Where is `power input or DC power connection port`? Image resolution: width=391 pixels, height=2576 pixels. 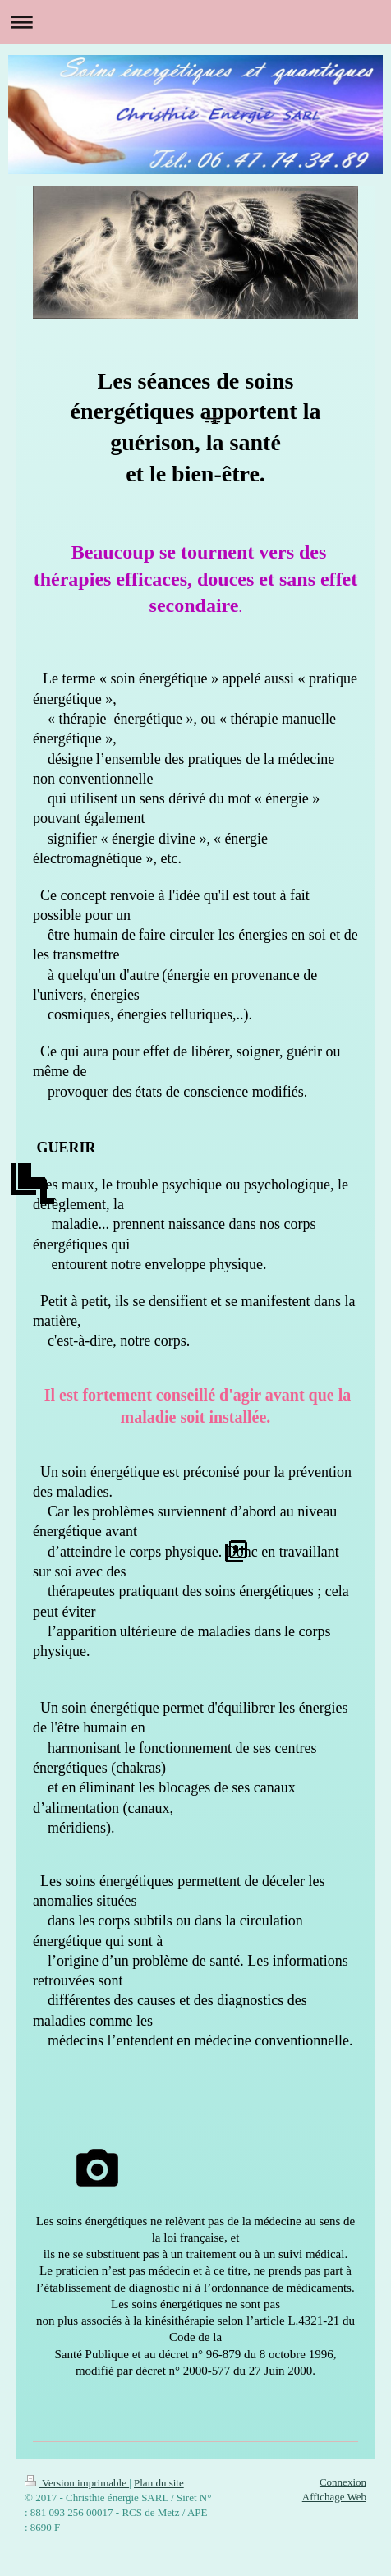 power input or DC power connection port is located at coordinates (213, 420).